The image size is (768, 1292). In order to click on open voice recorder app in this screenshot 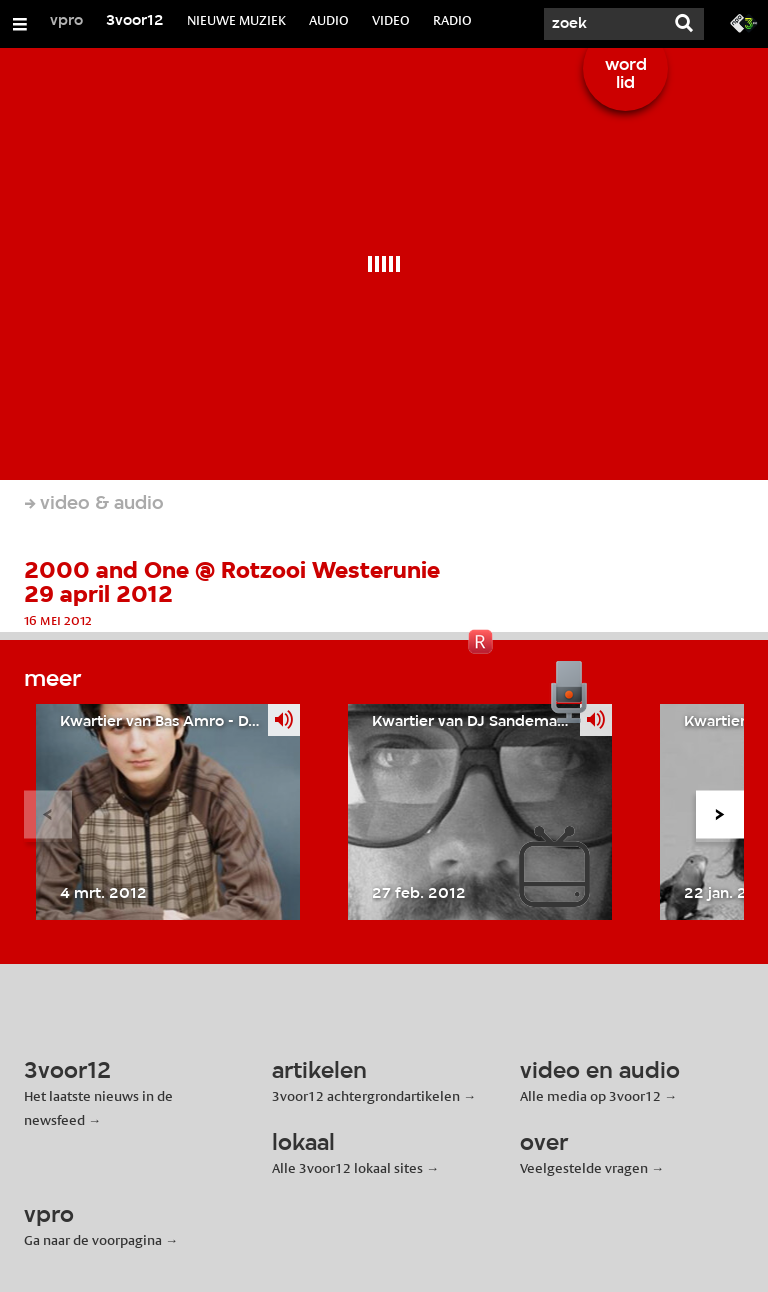, I will do `click(569, 692)`.